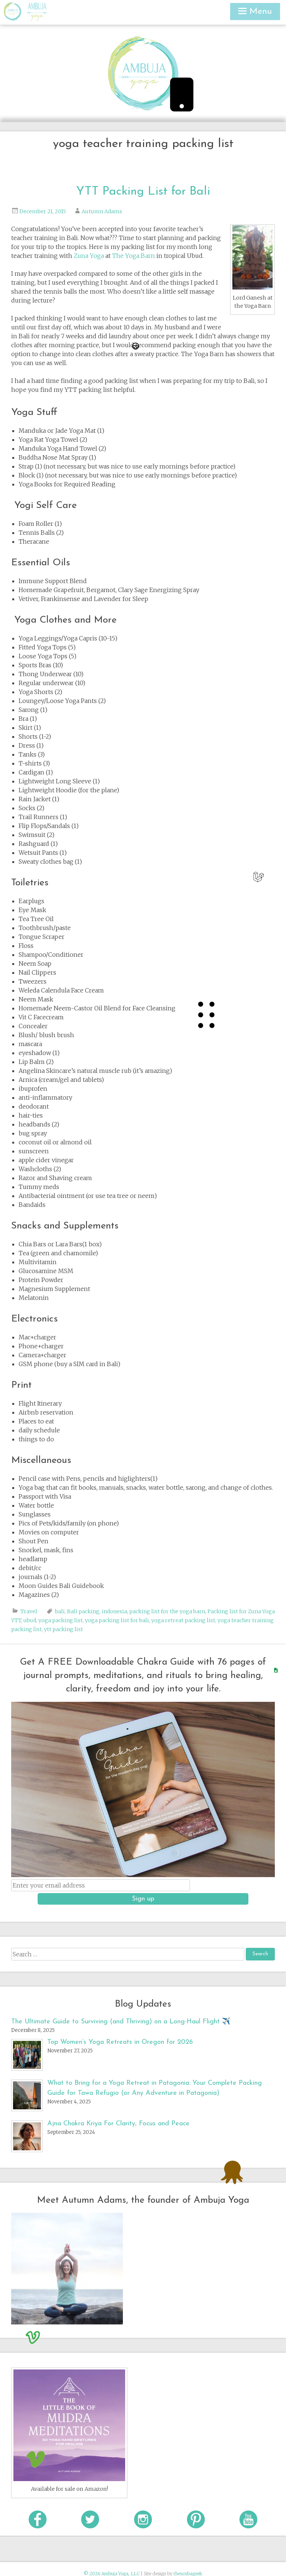 The height and width of the screenshot is (2576, 286). Describe the element at coordinates (33, 2337) in the screenshot. I see `open Vimeo app or website` at that location.